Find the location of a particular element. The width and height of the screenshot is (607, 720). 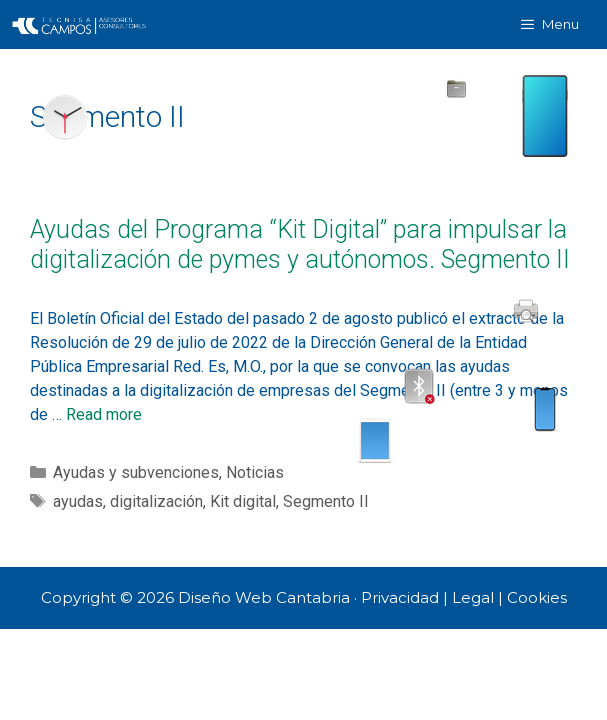

indicates a connected mobile device is located at coordinates (545, 116).